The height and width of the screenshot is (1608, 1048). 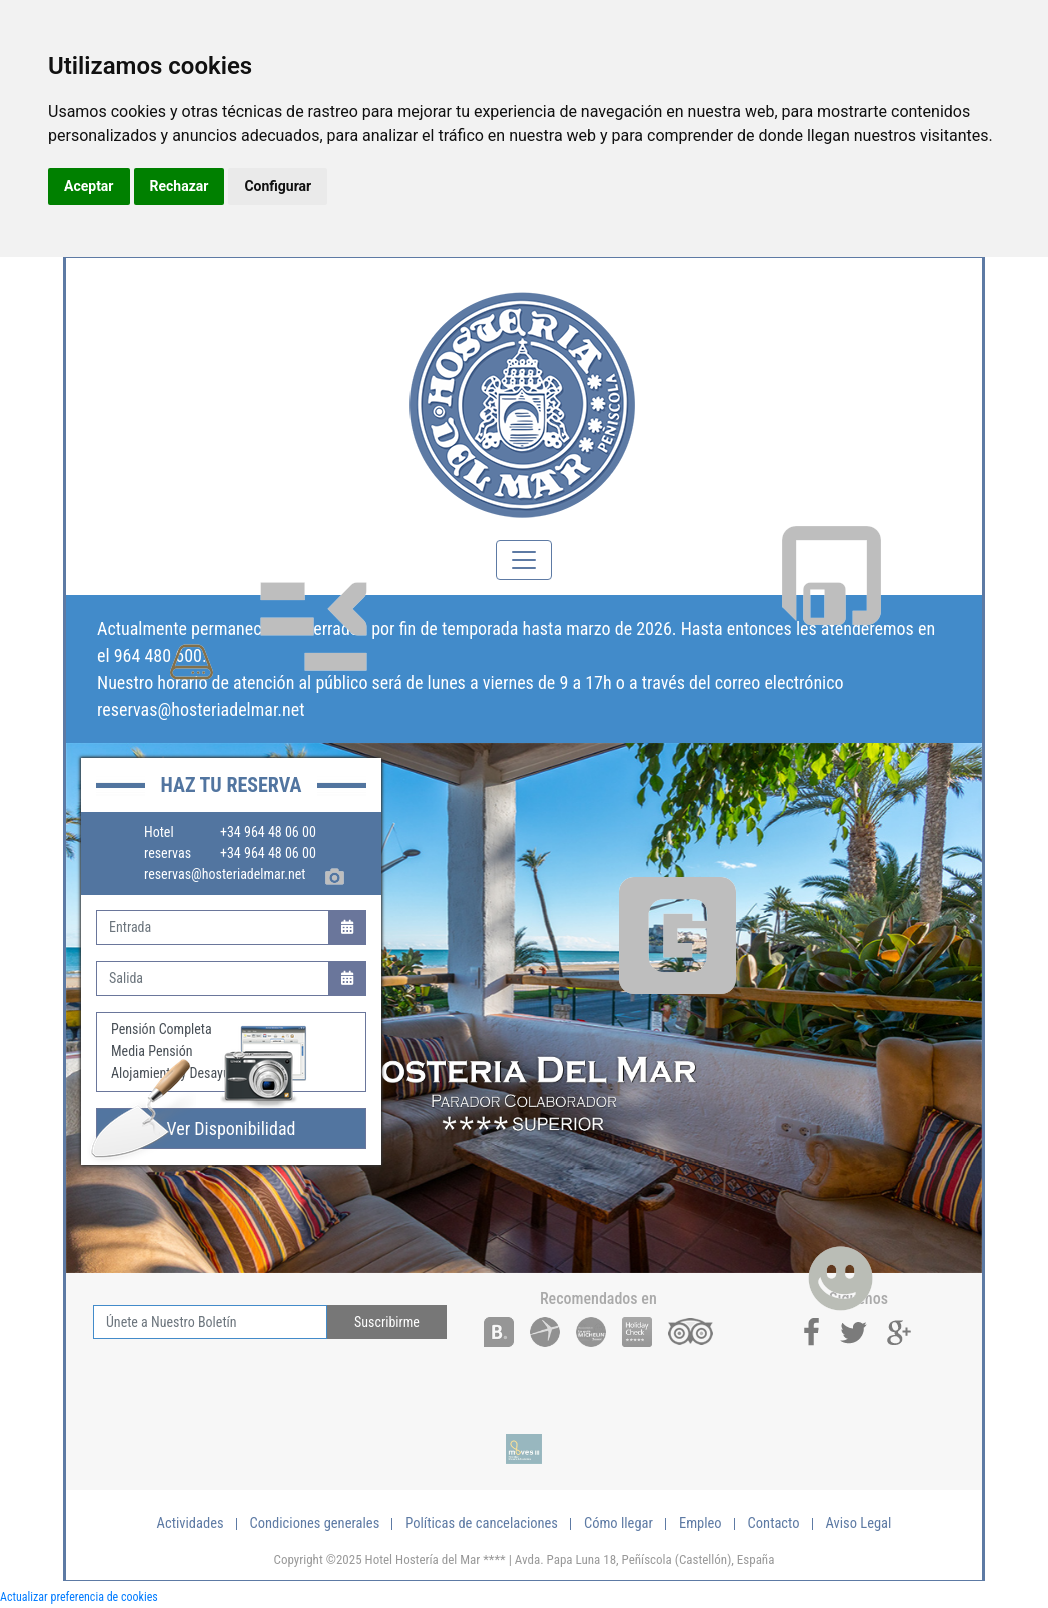 I want to click on decrease text indentation, so click(x=313, y=626).